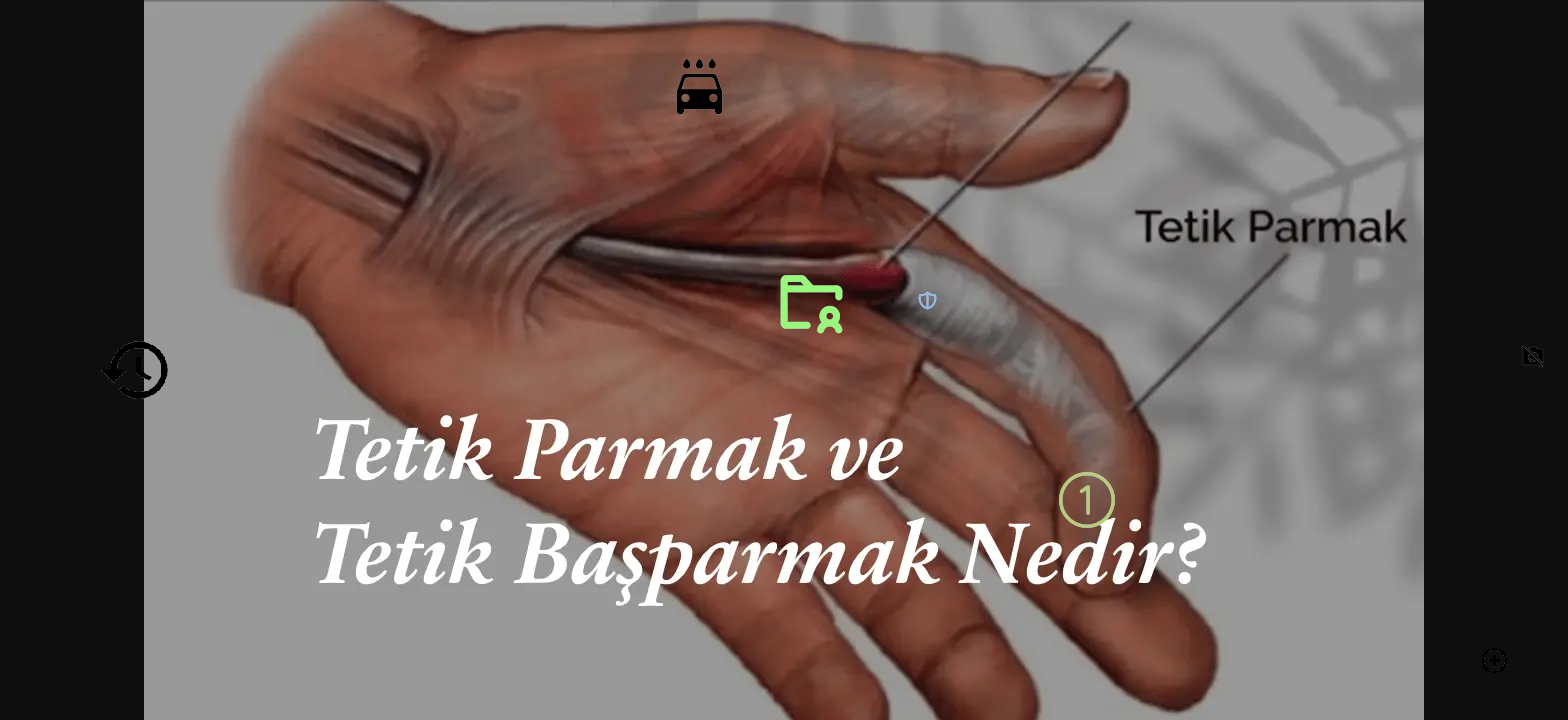 This screenshot has height=720, width=1568. Describe the element at coordinates (811, 302) in the screenshot. I see `access user files or personal folder` at that location.